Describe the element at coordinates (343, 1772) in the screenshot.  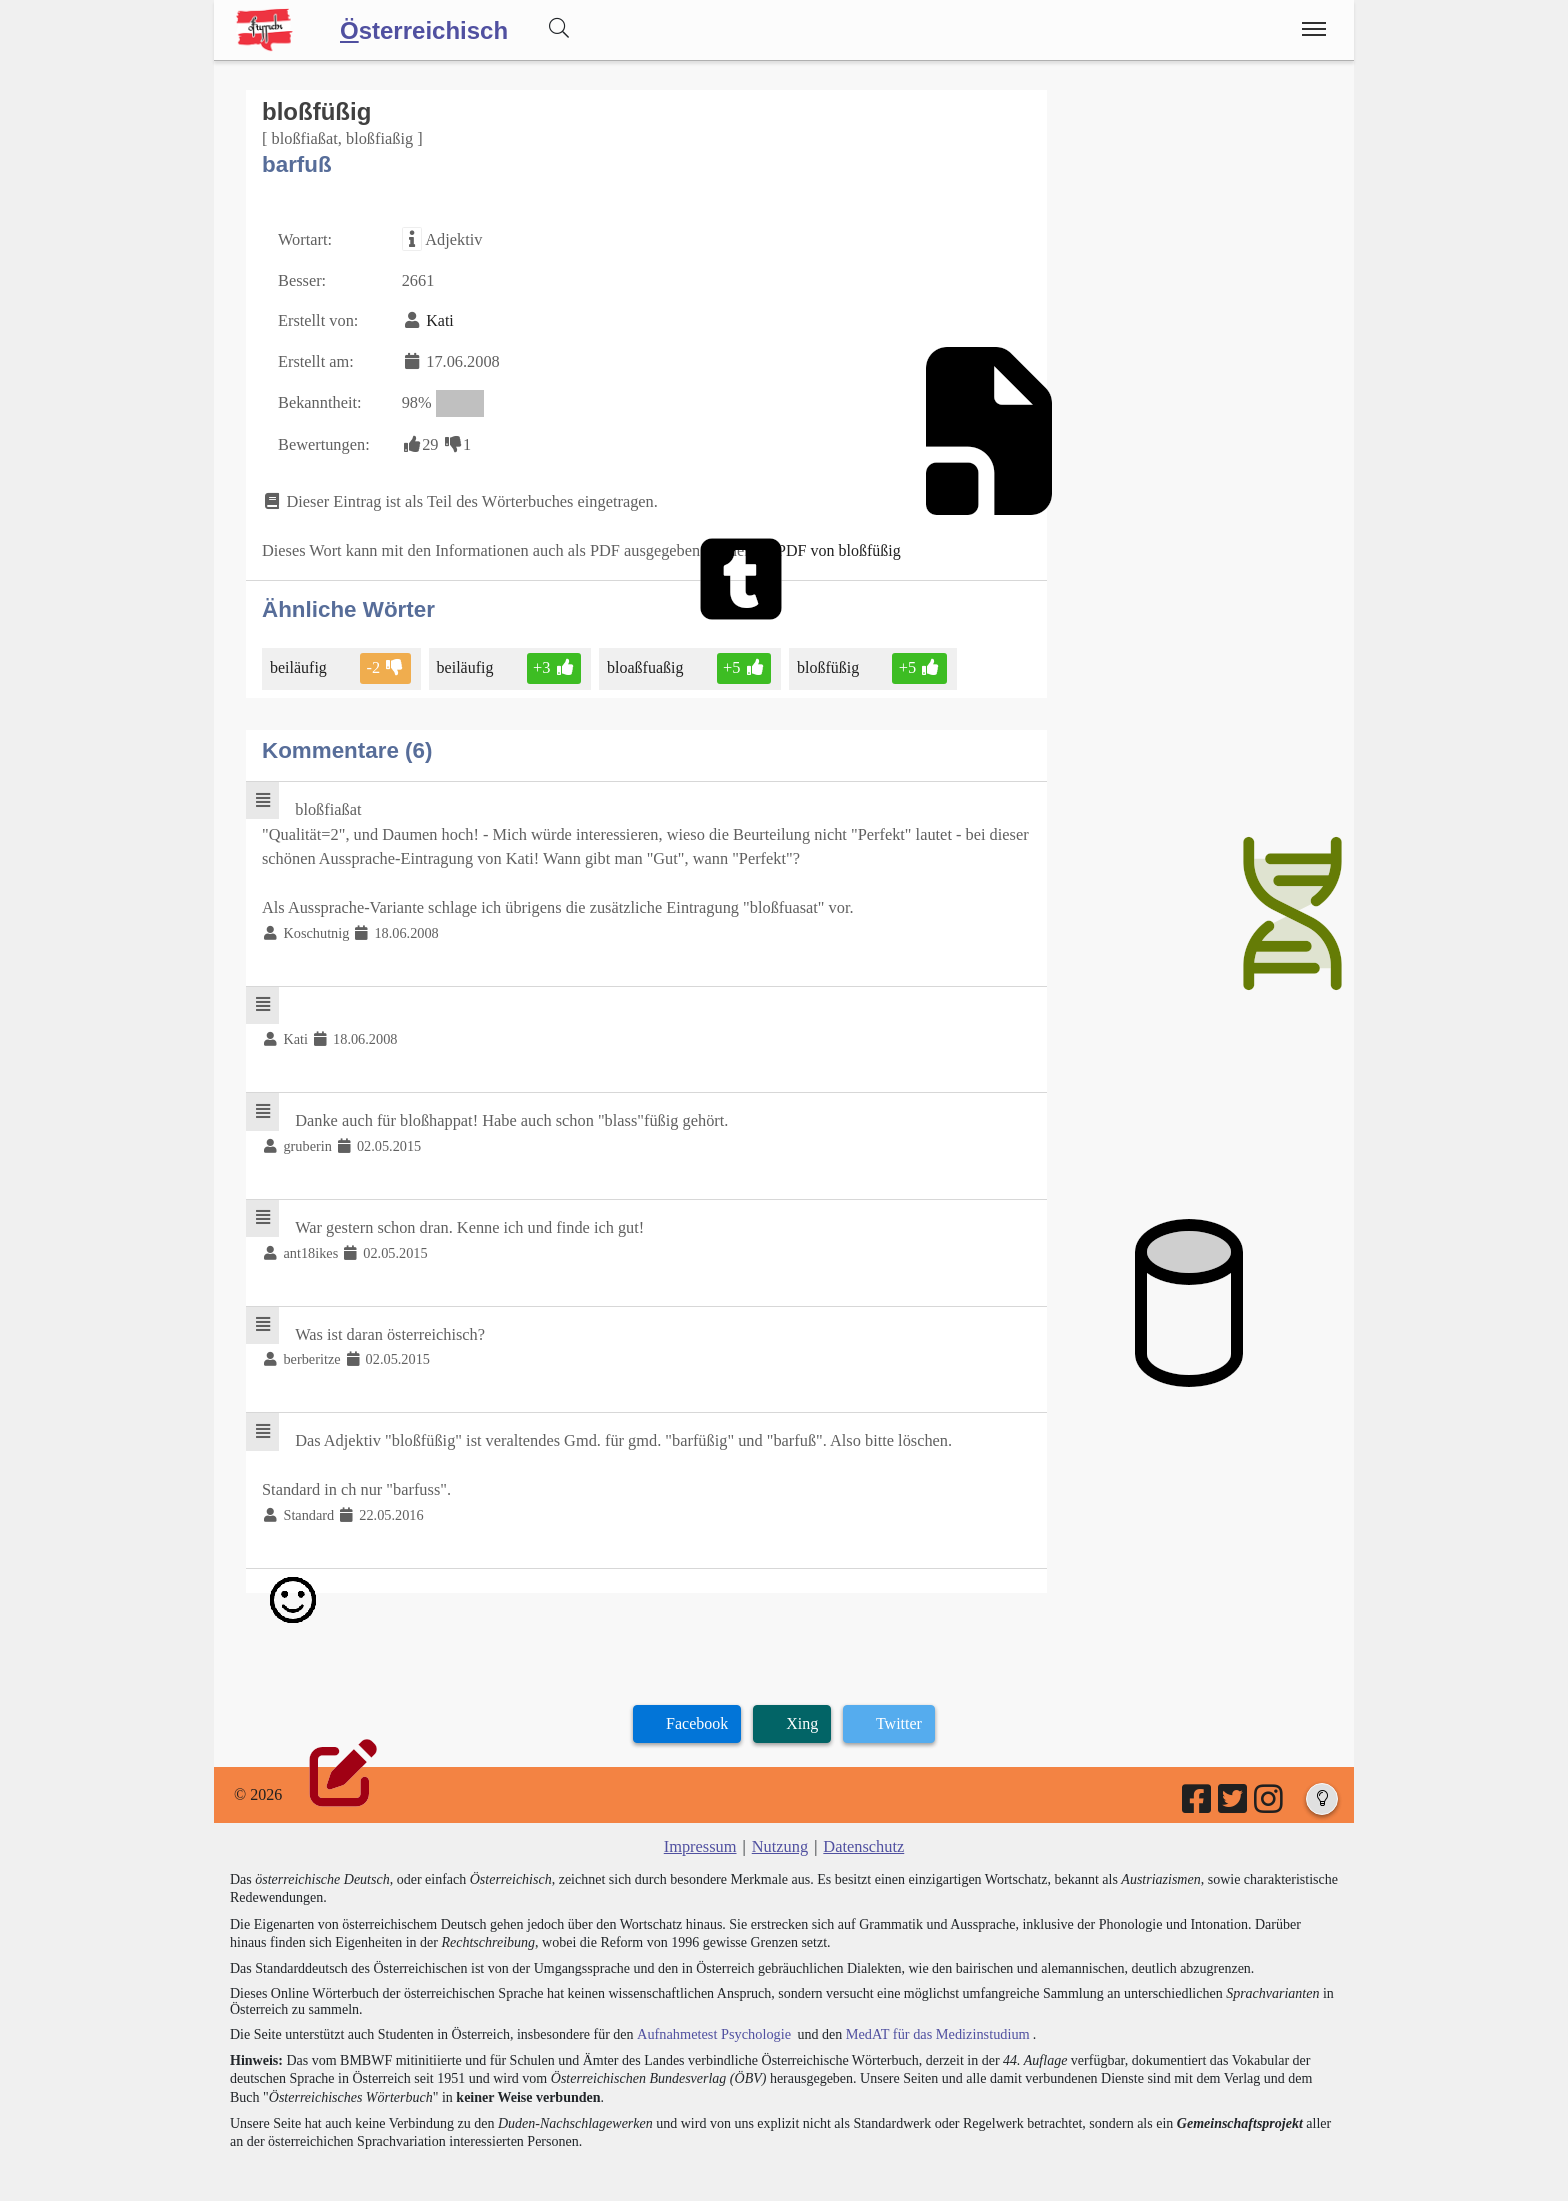
I see `edit or modify content` at that location.